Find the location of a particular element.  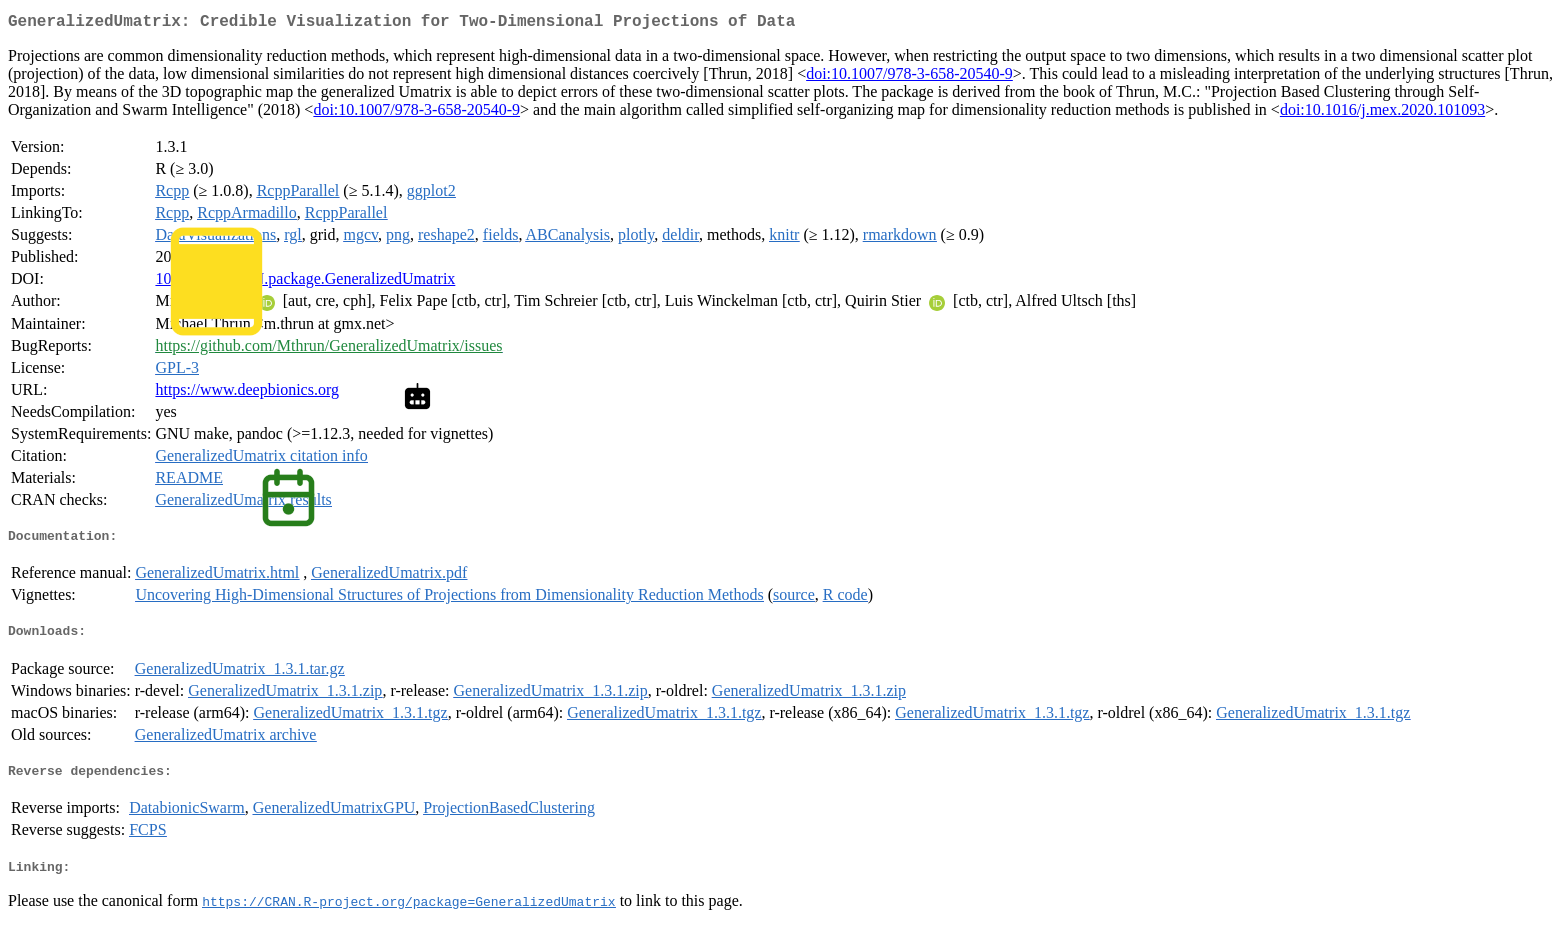

view upcoming deadlines or due dates is located at coordinates (288, 497).